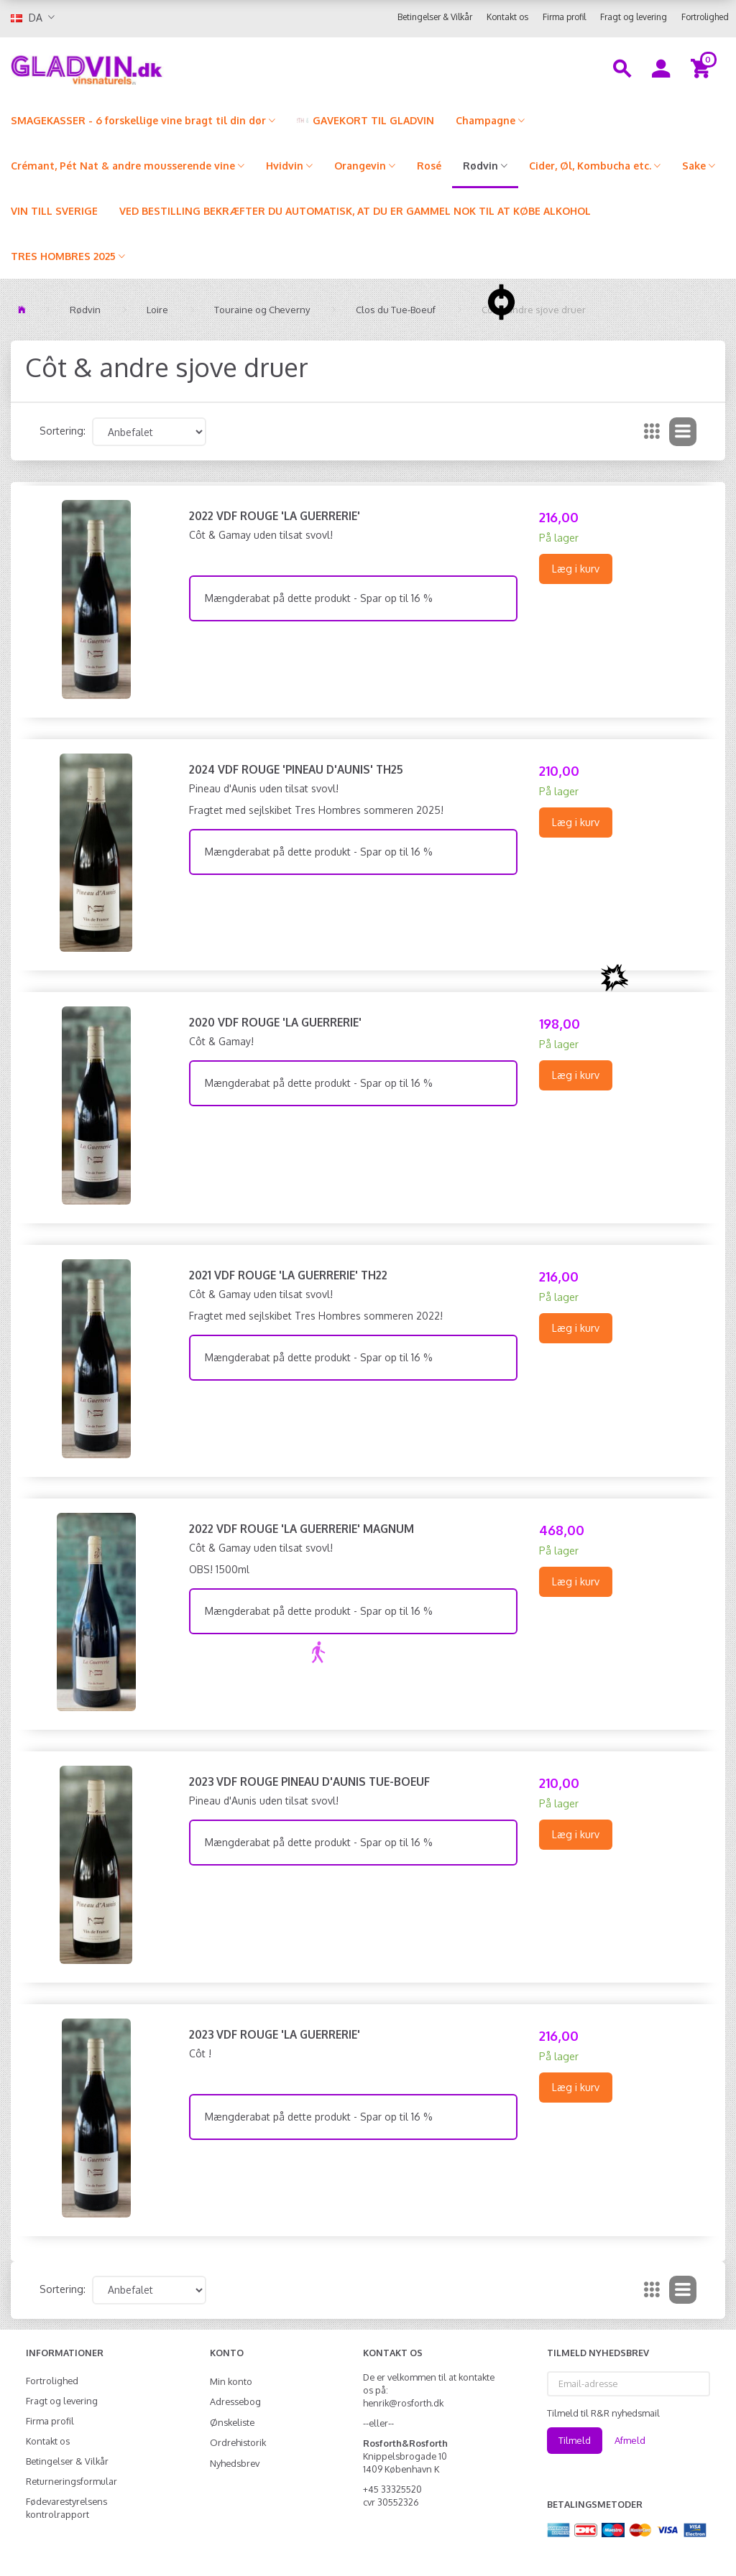  Describe the element at coordinates (318, 1652) in the screenshot. I see `switch to walking directions` at that location.